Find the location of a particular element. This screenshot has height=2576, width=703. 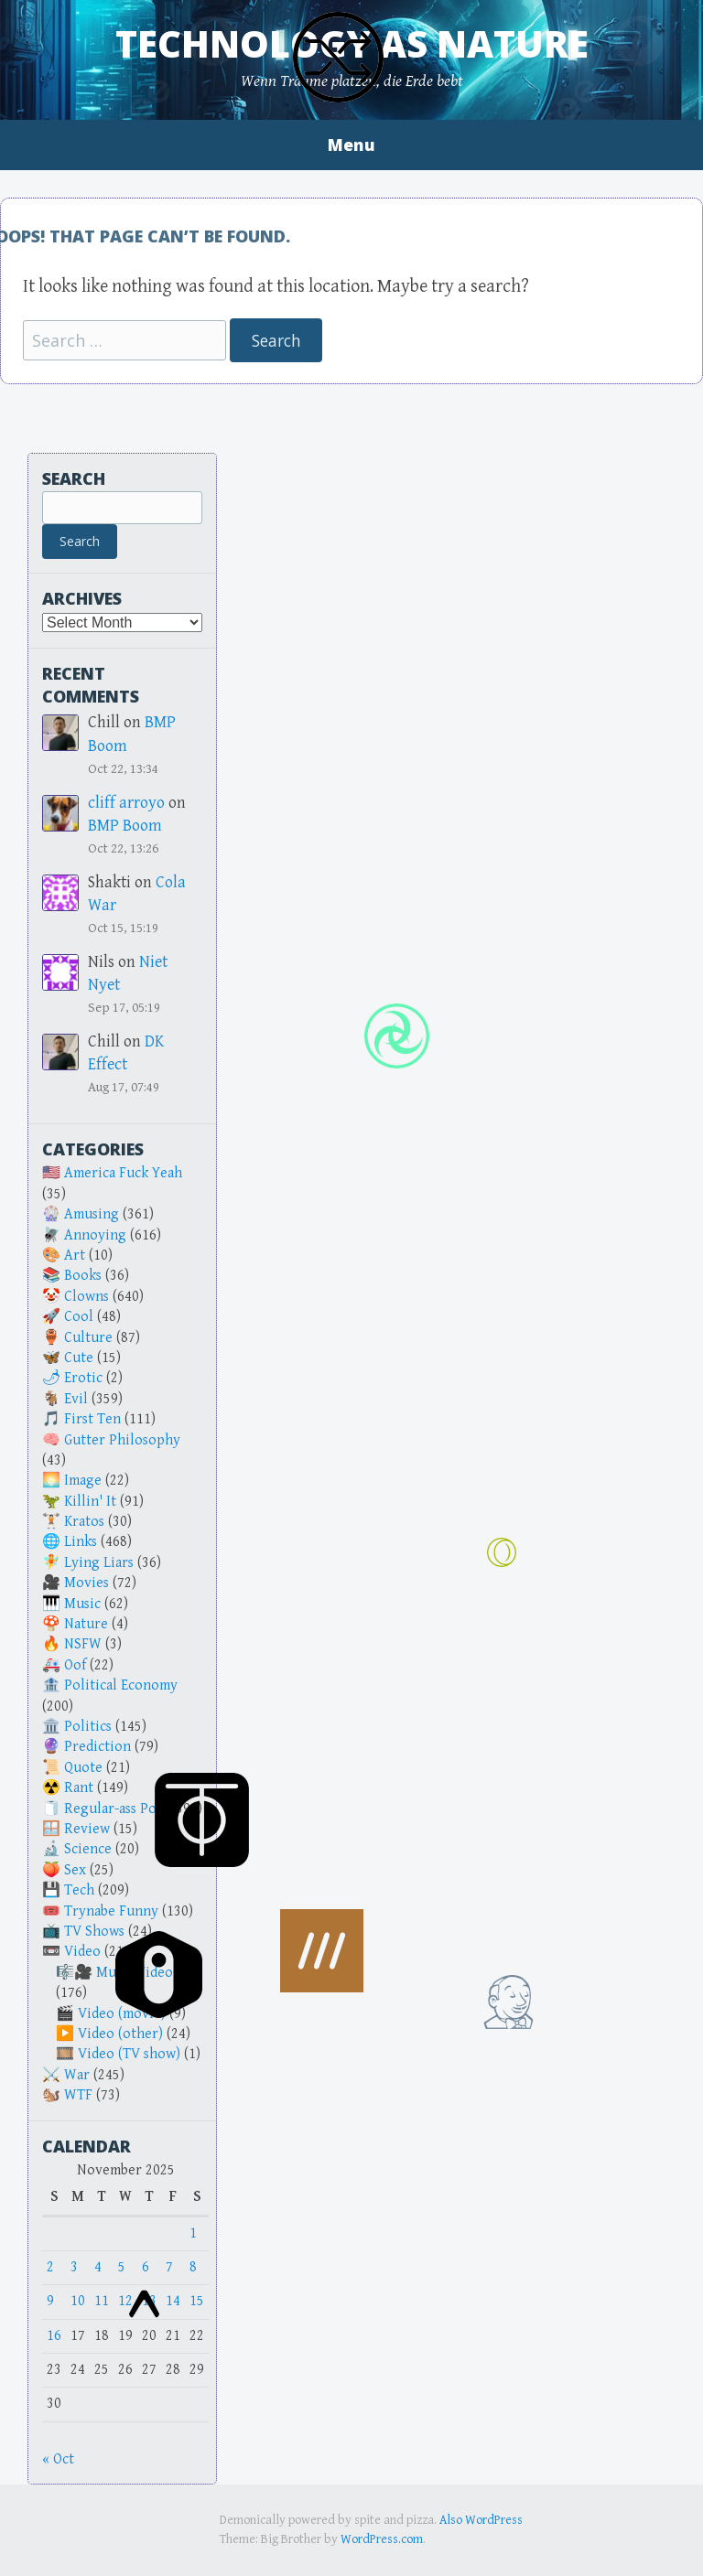

open zerotier network settings is located at coordinates (201, 1819).